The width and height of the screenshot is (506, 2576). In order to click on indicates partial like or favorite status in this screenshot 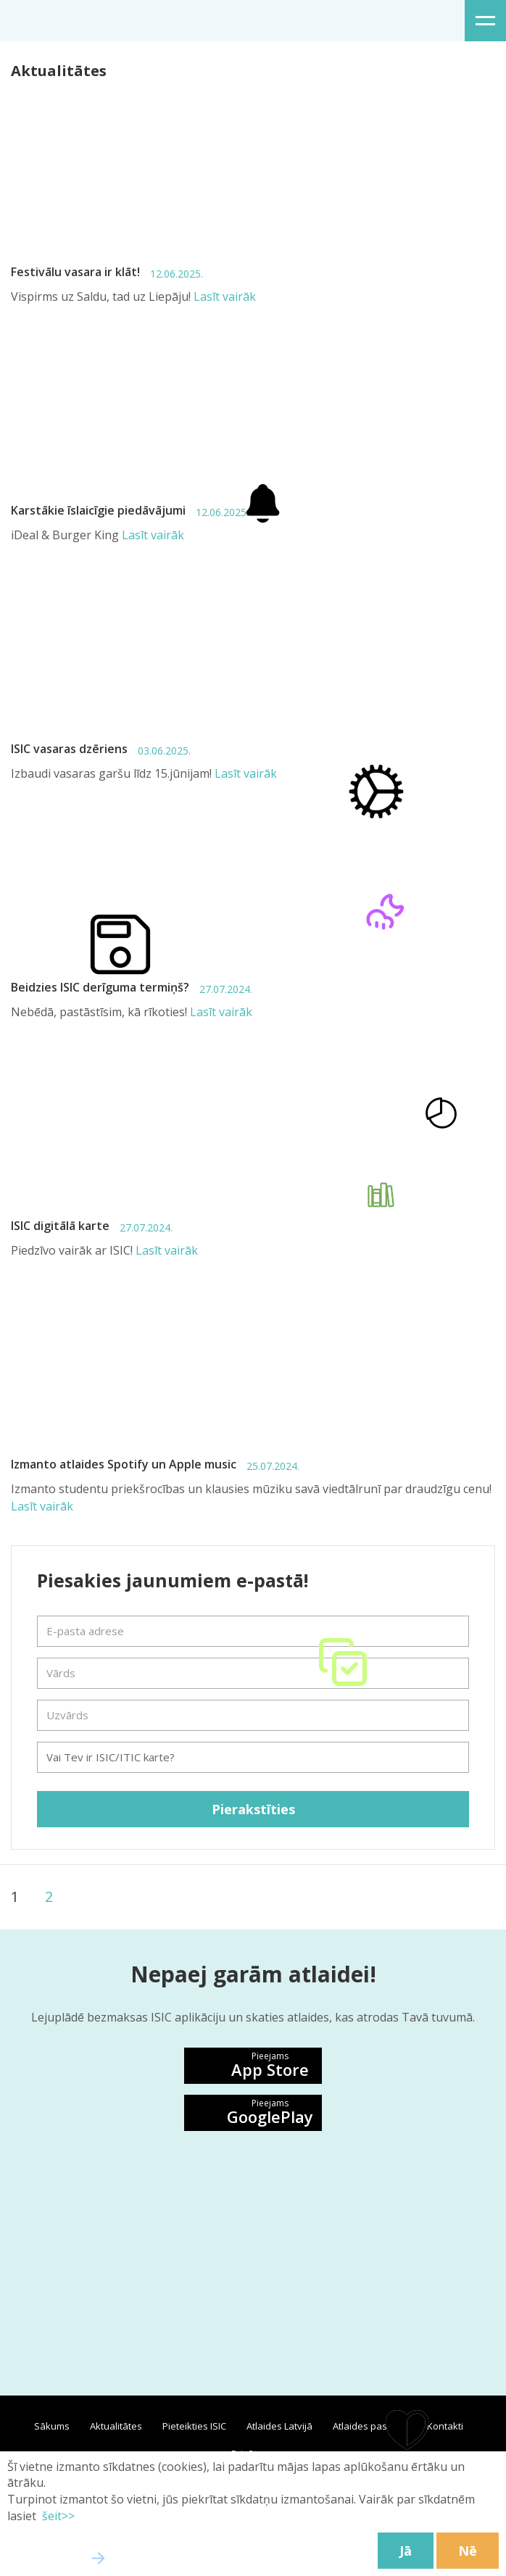, I will do `click(407, 2430)`.